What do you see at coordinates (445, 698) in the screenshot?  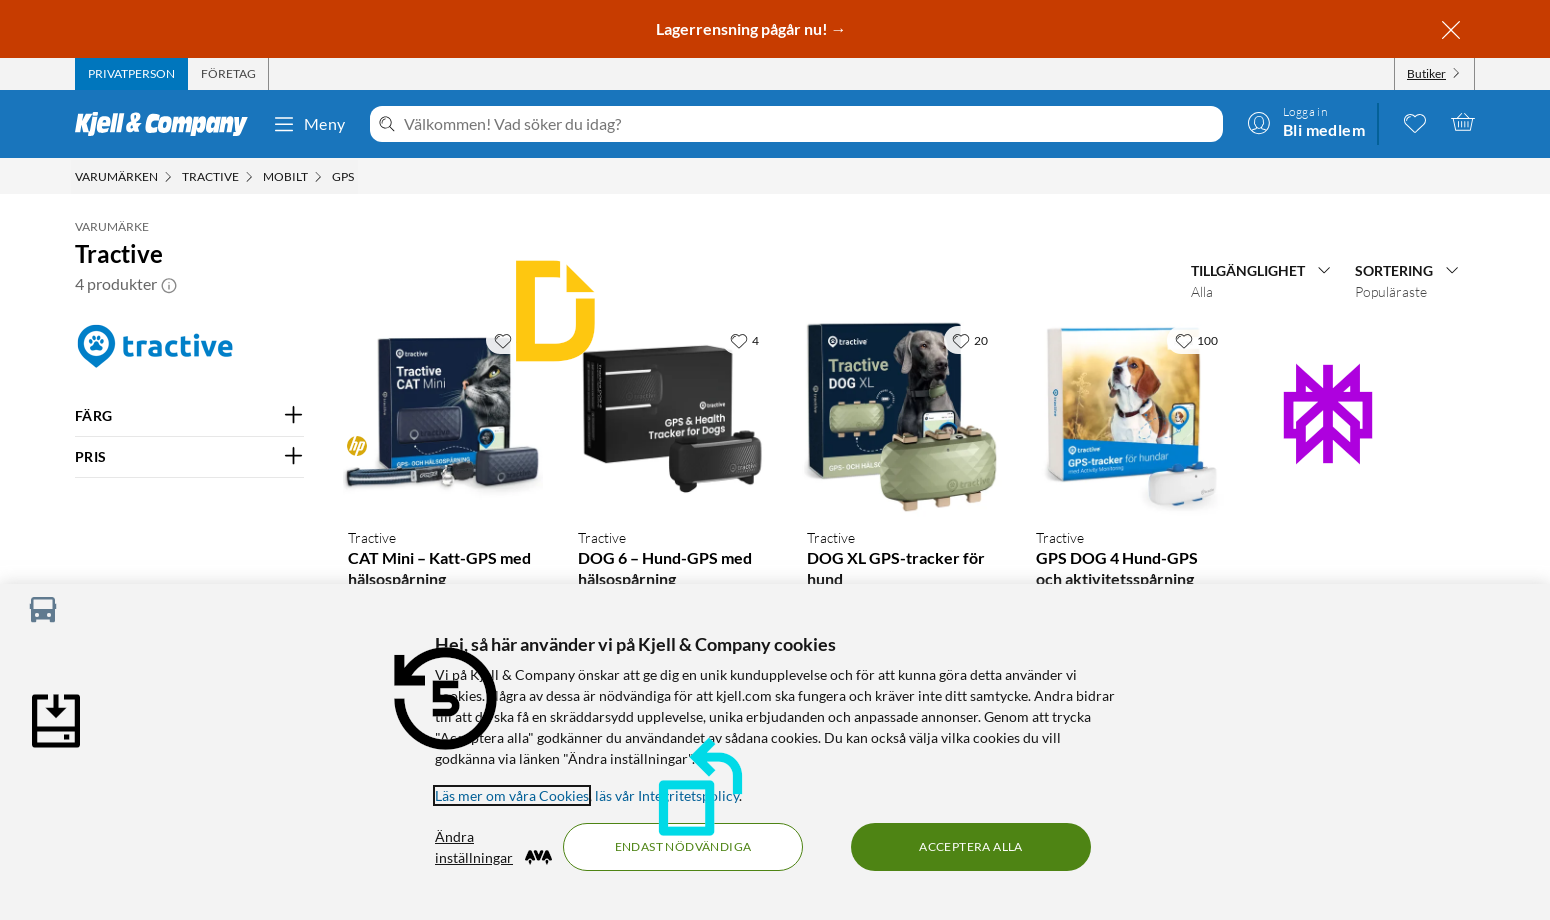 I see `skip back 5 seconds in media playback` at bounding box center [445, 698].